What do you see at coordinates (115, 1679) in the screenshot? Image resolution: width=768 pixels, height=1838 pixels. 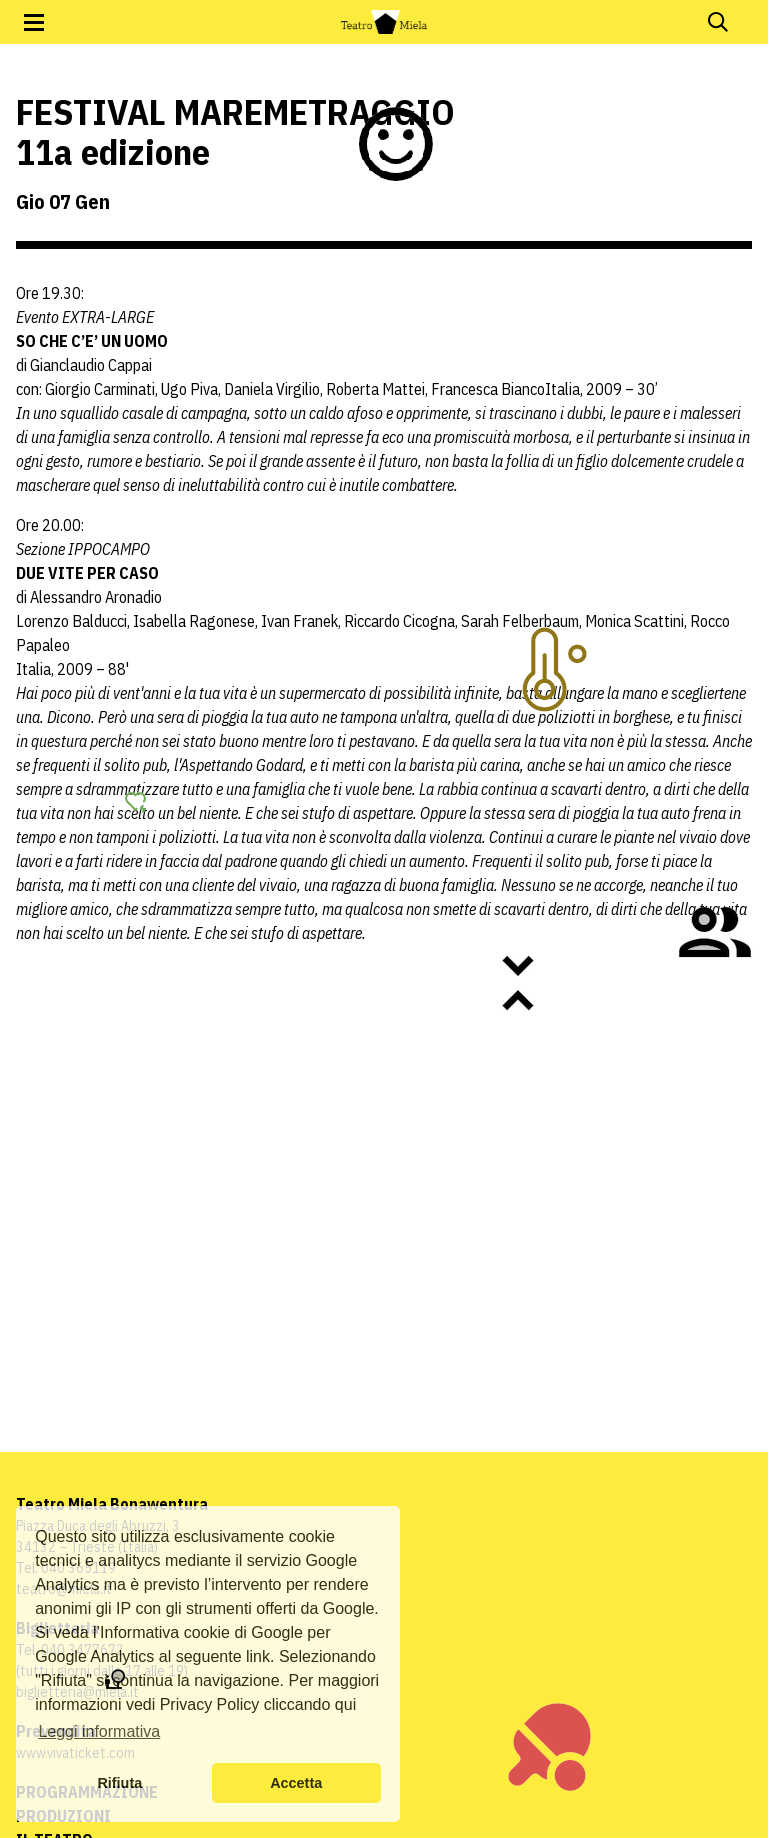 I see `explore nature or outdoor activities` at bounding box center [115, 1679].